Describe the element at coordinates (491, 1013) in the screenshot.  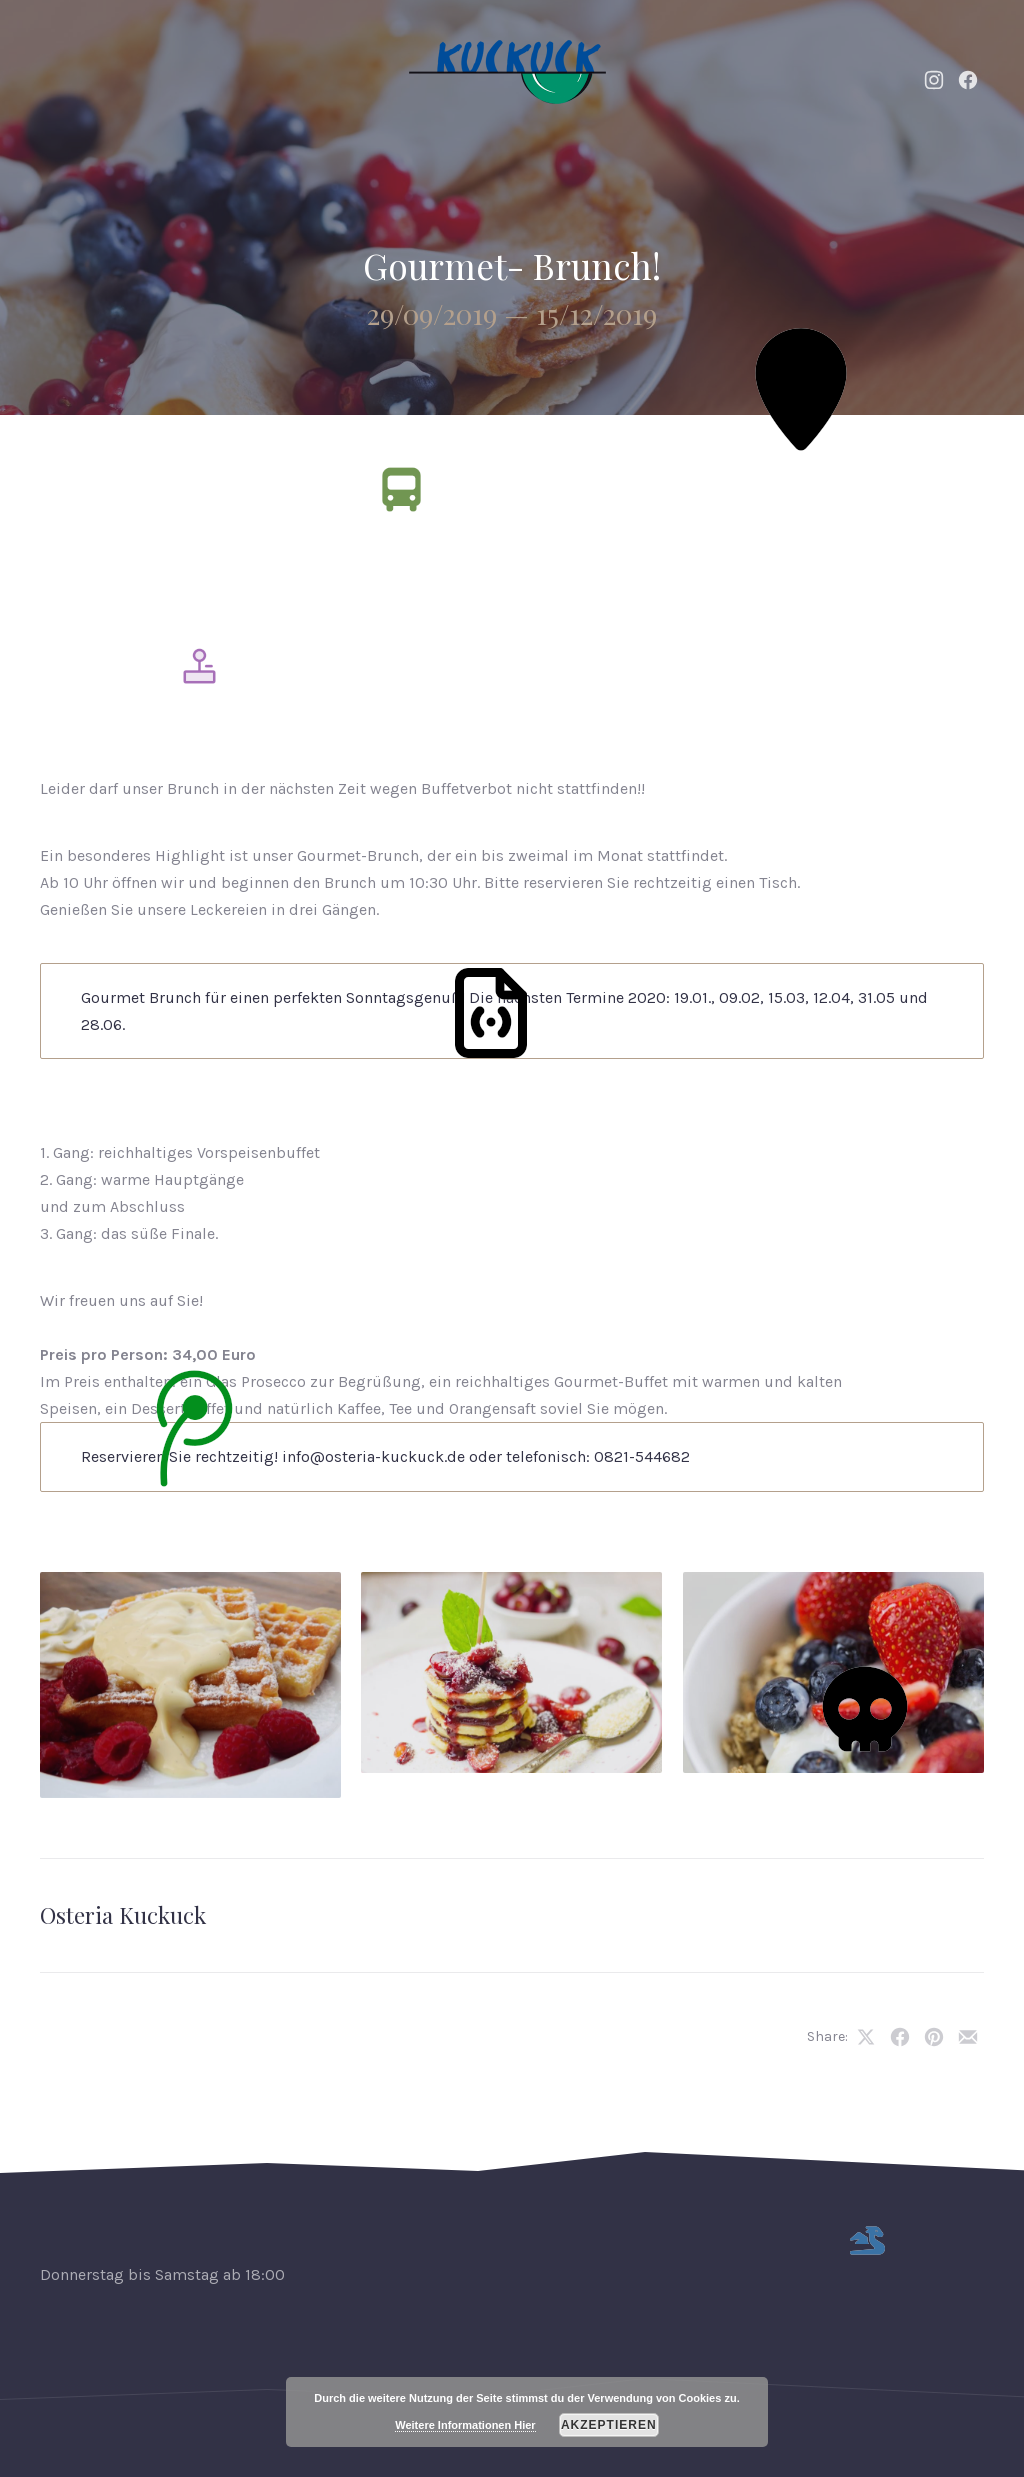
I see `access a file with wireless or signal data` at that location.